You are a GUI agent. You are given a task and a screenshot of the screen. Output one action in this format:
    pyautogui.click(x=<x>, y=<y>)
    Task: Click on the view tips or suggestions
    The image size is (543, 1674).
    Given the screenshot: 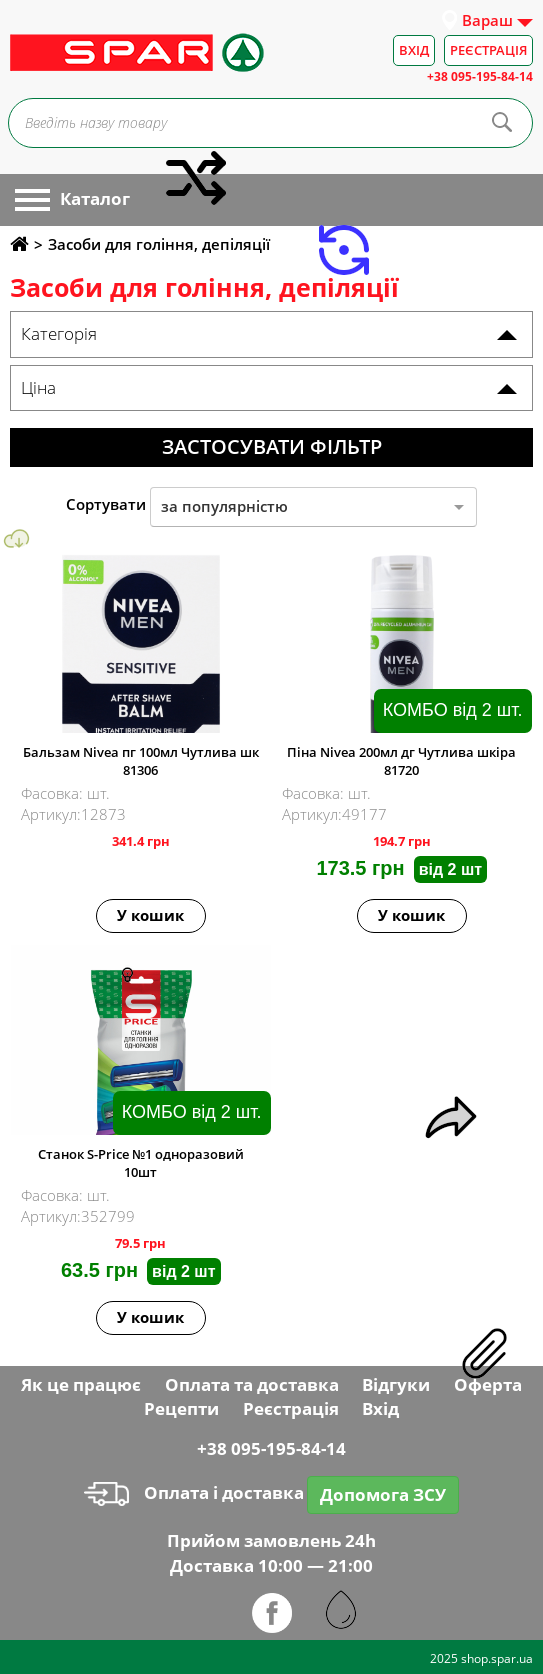 What is the action you would take?
    pyautogui.click(x=127, y=974)
    